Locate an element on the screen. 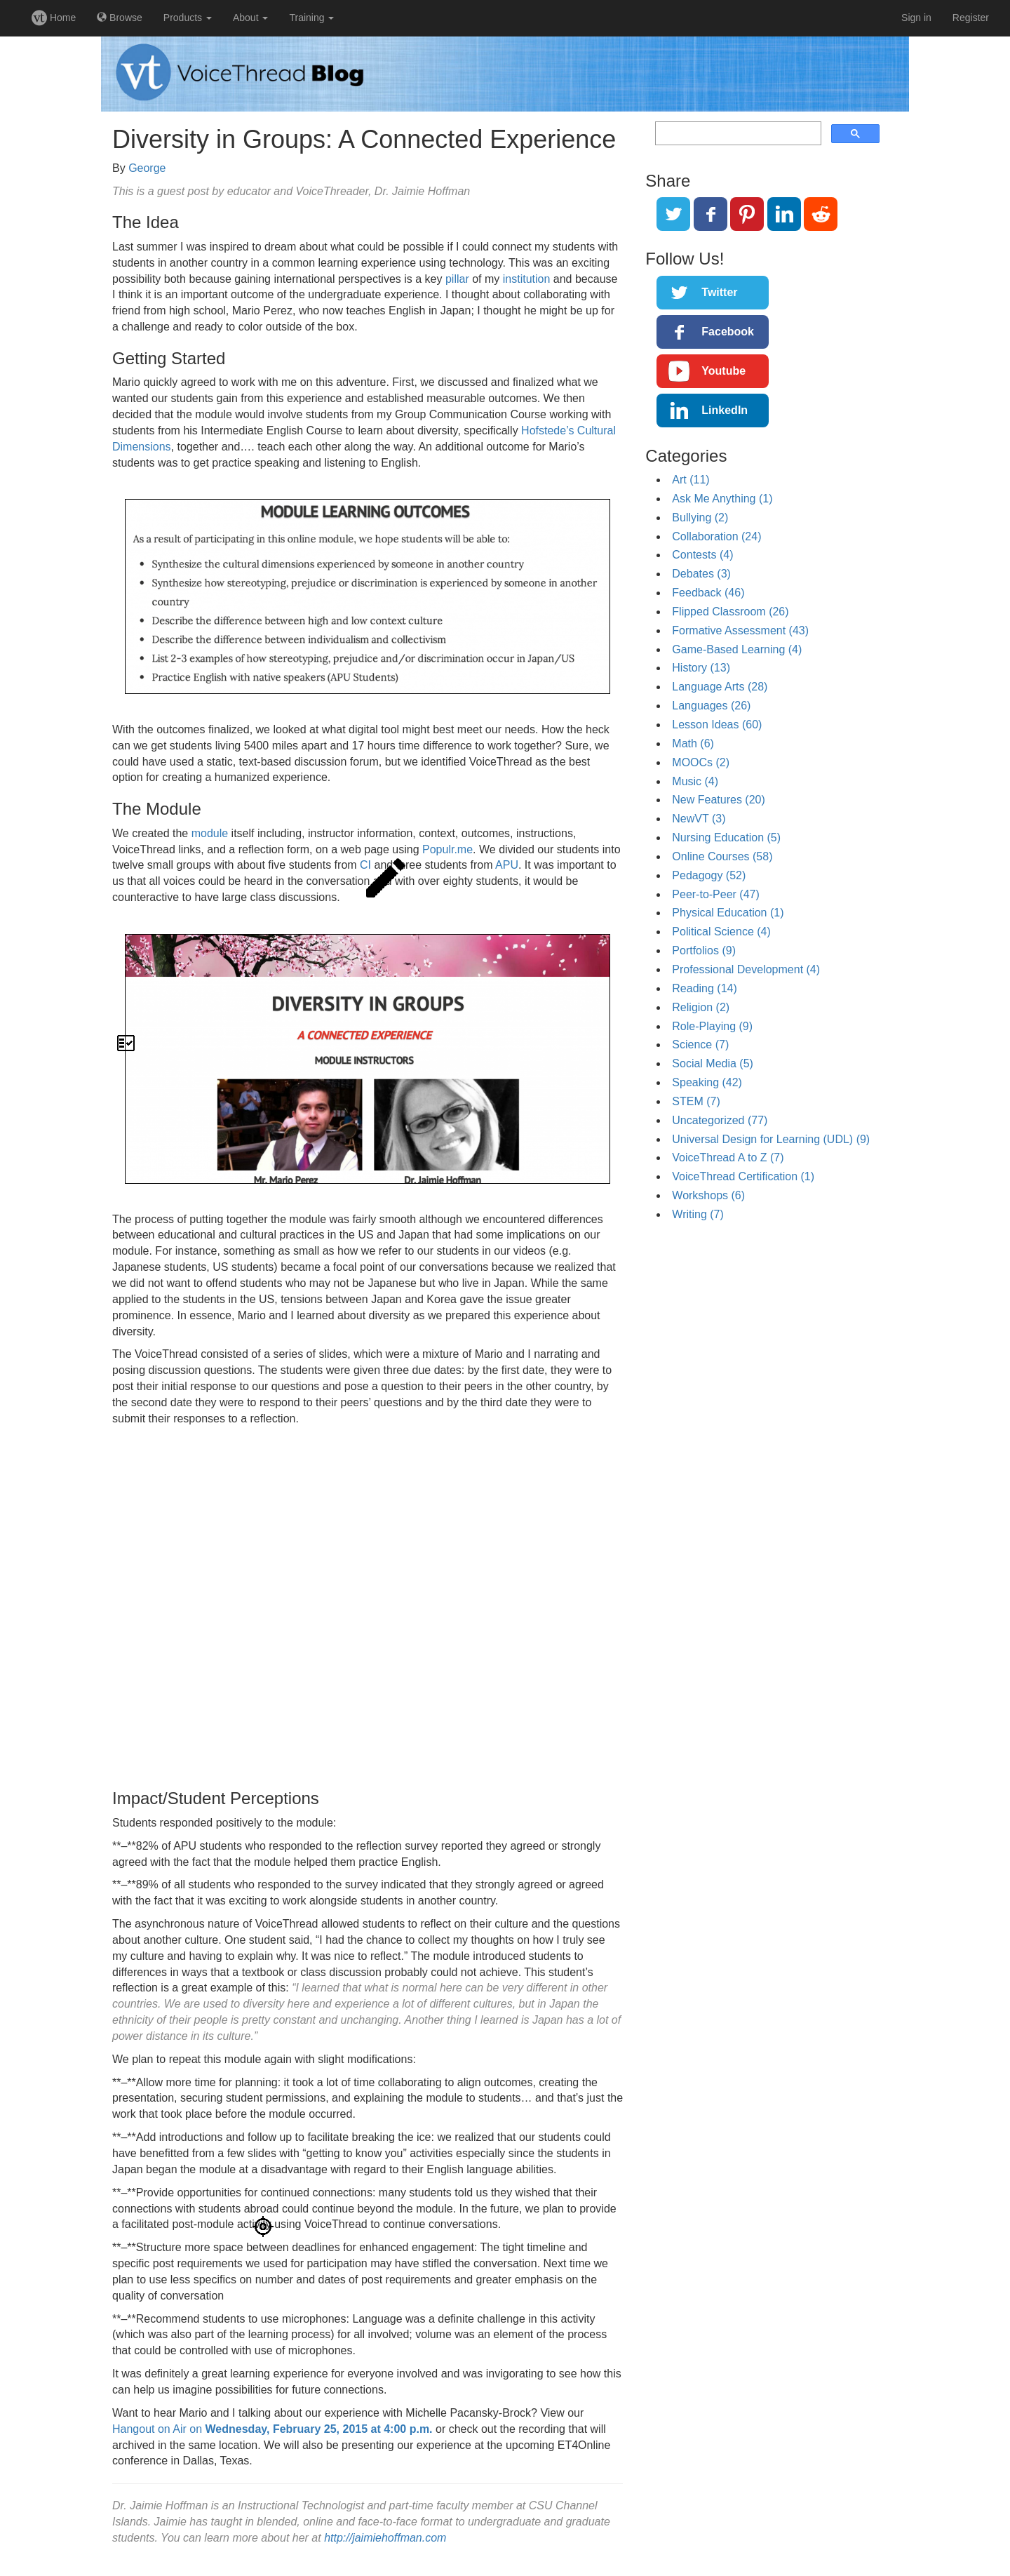 The height and width of the screenshot is (2576, 1010). view checklist or task verification status is located at coordinates (126, 1043).